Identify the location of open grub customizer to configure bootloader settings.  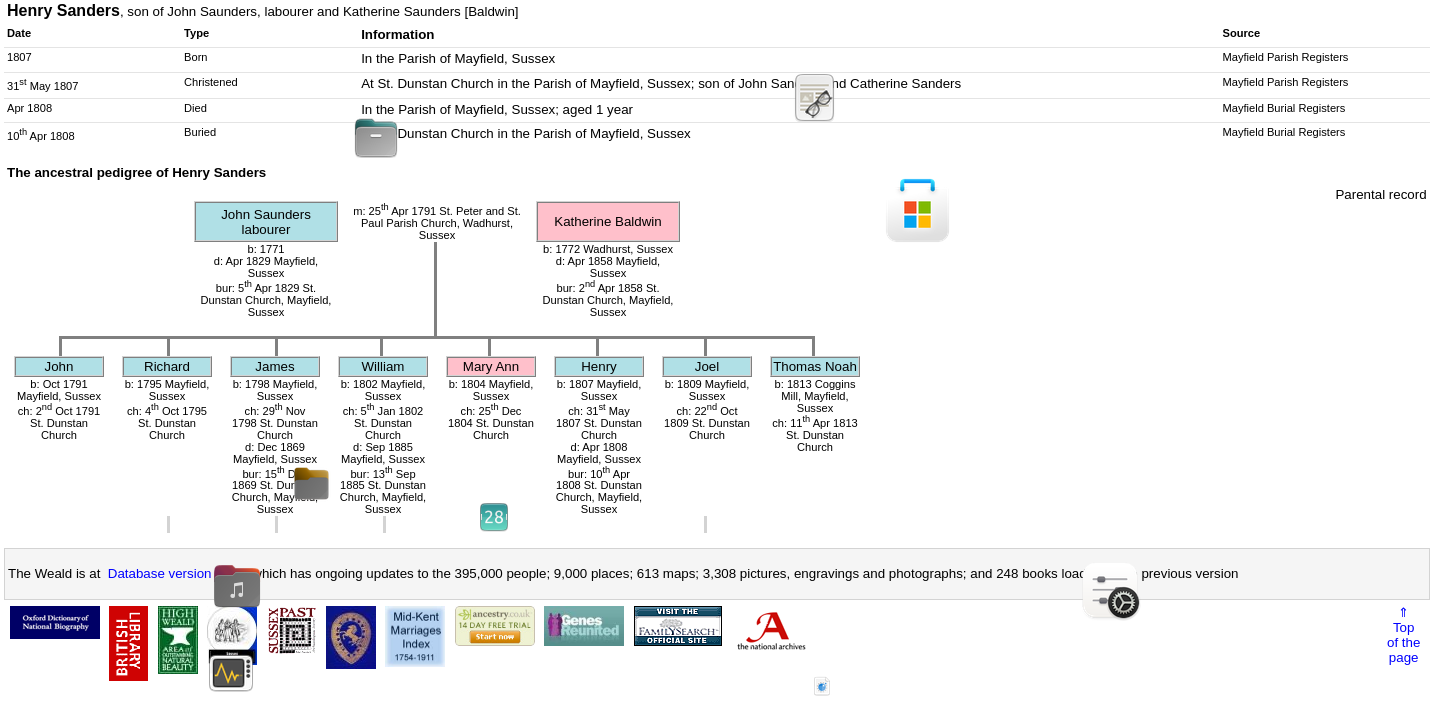
(1110, 590).